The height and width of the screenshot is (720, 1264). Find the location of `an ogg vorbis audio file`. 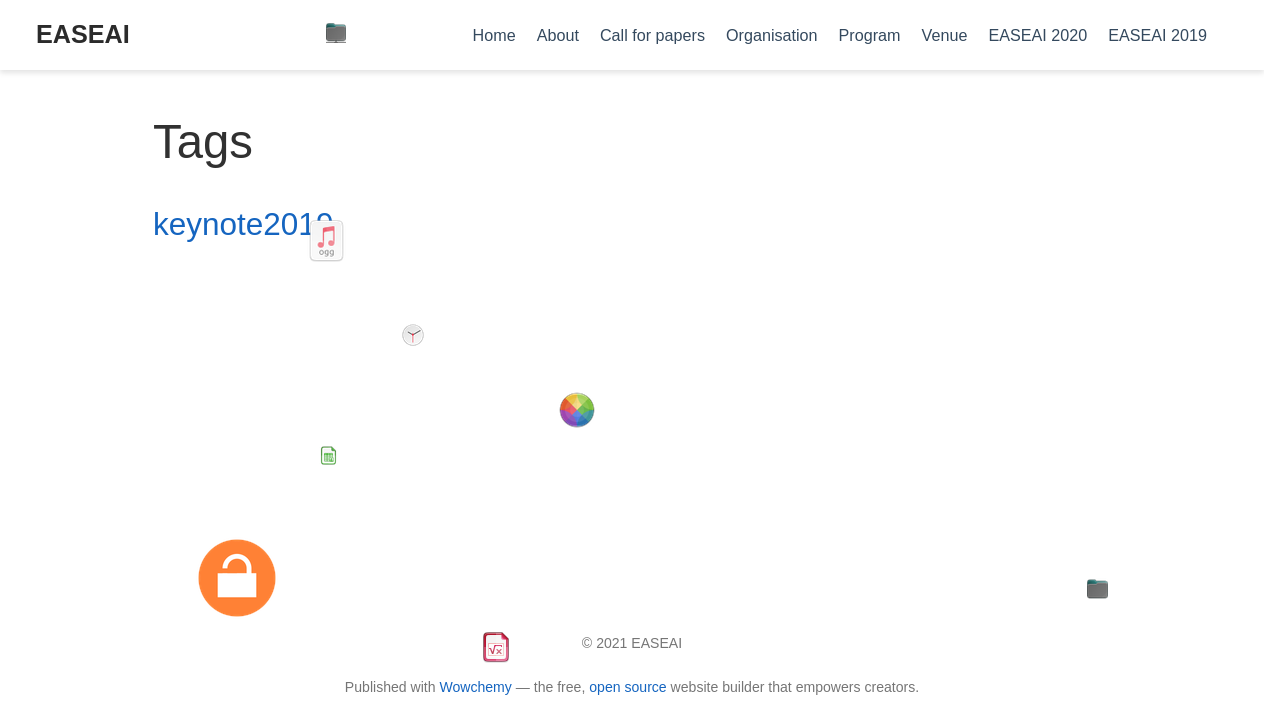

an ogg vorbis audio file is located at coordinates (326, 240).